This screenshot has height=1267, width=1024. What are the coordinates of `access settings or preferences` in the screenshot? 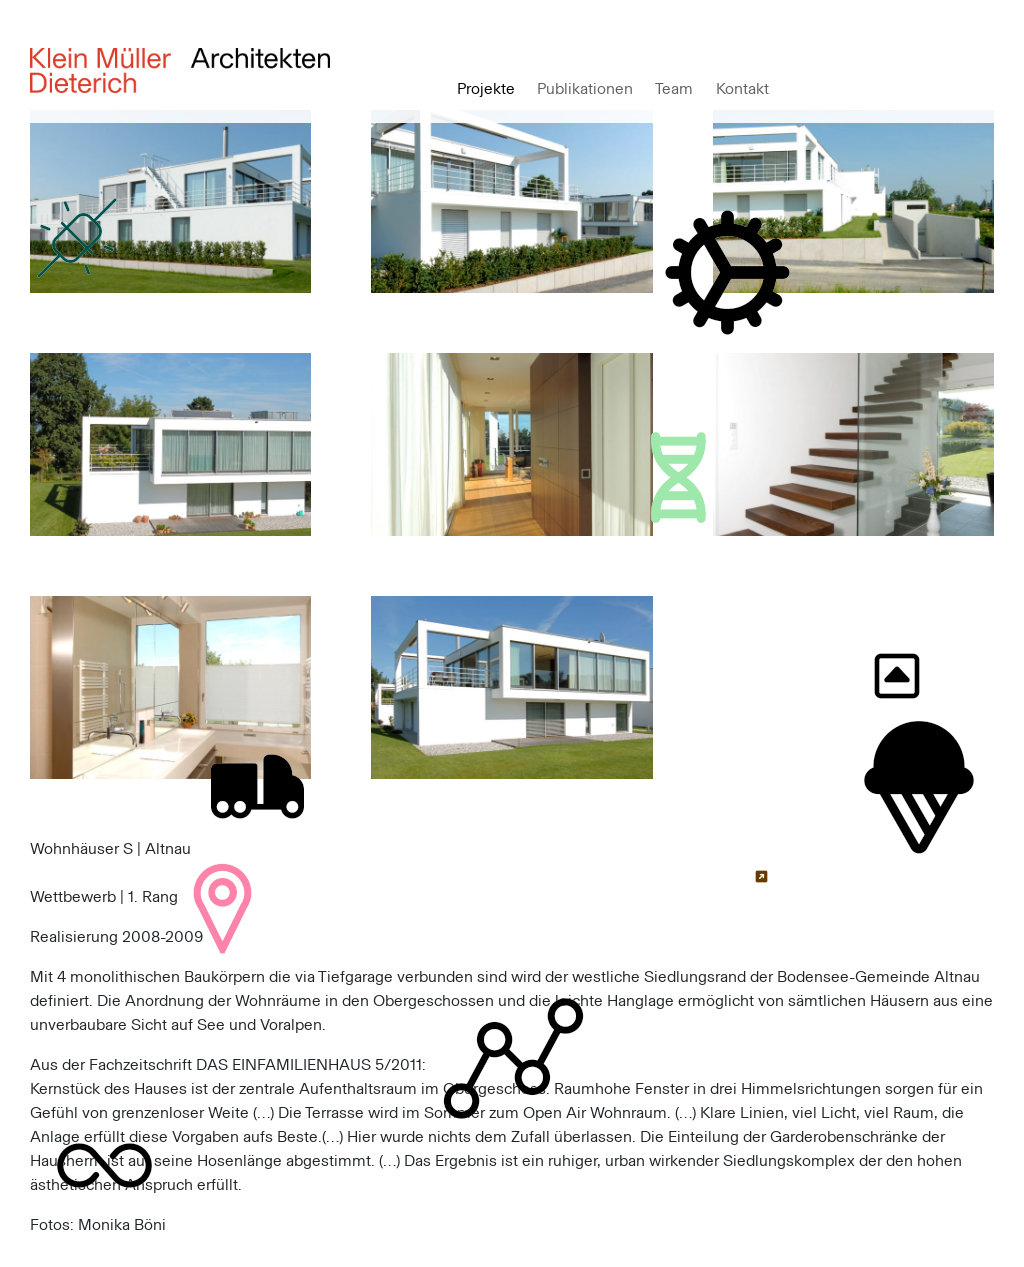 It's located at (727, 272).